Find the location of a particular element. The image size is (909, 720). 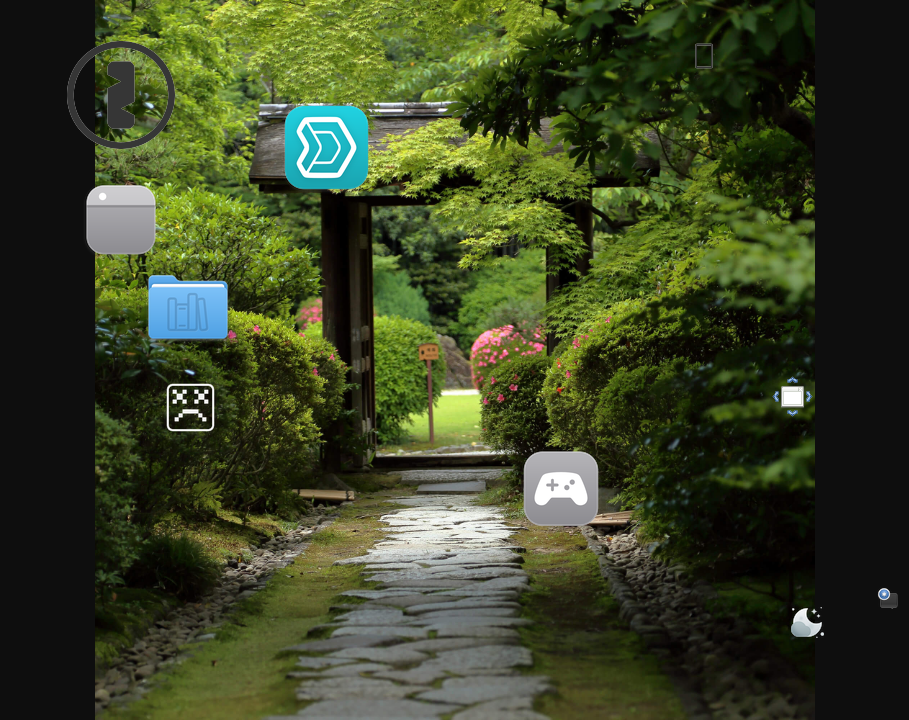

system crash or error report notification is located at coordinates (190, 407).